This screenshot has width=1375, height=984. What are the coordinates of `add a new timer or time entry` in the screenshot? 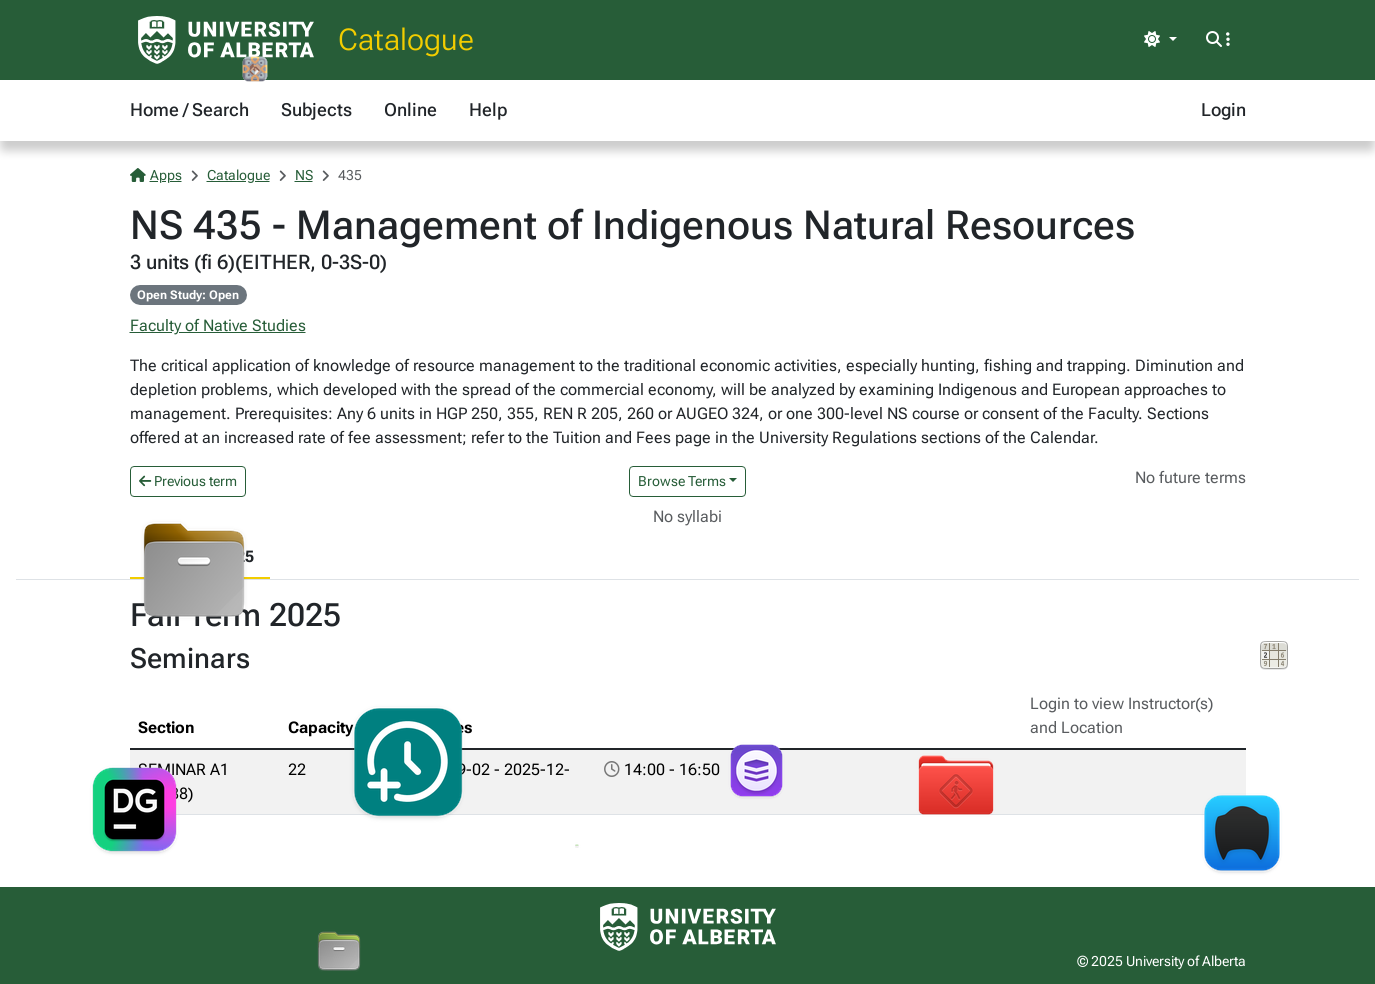 It's located at (407, 761).